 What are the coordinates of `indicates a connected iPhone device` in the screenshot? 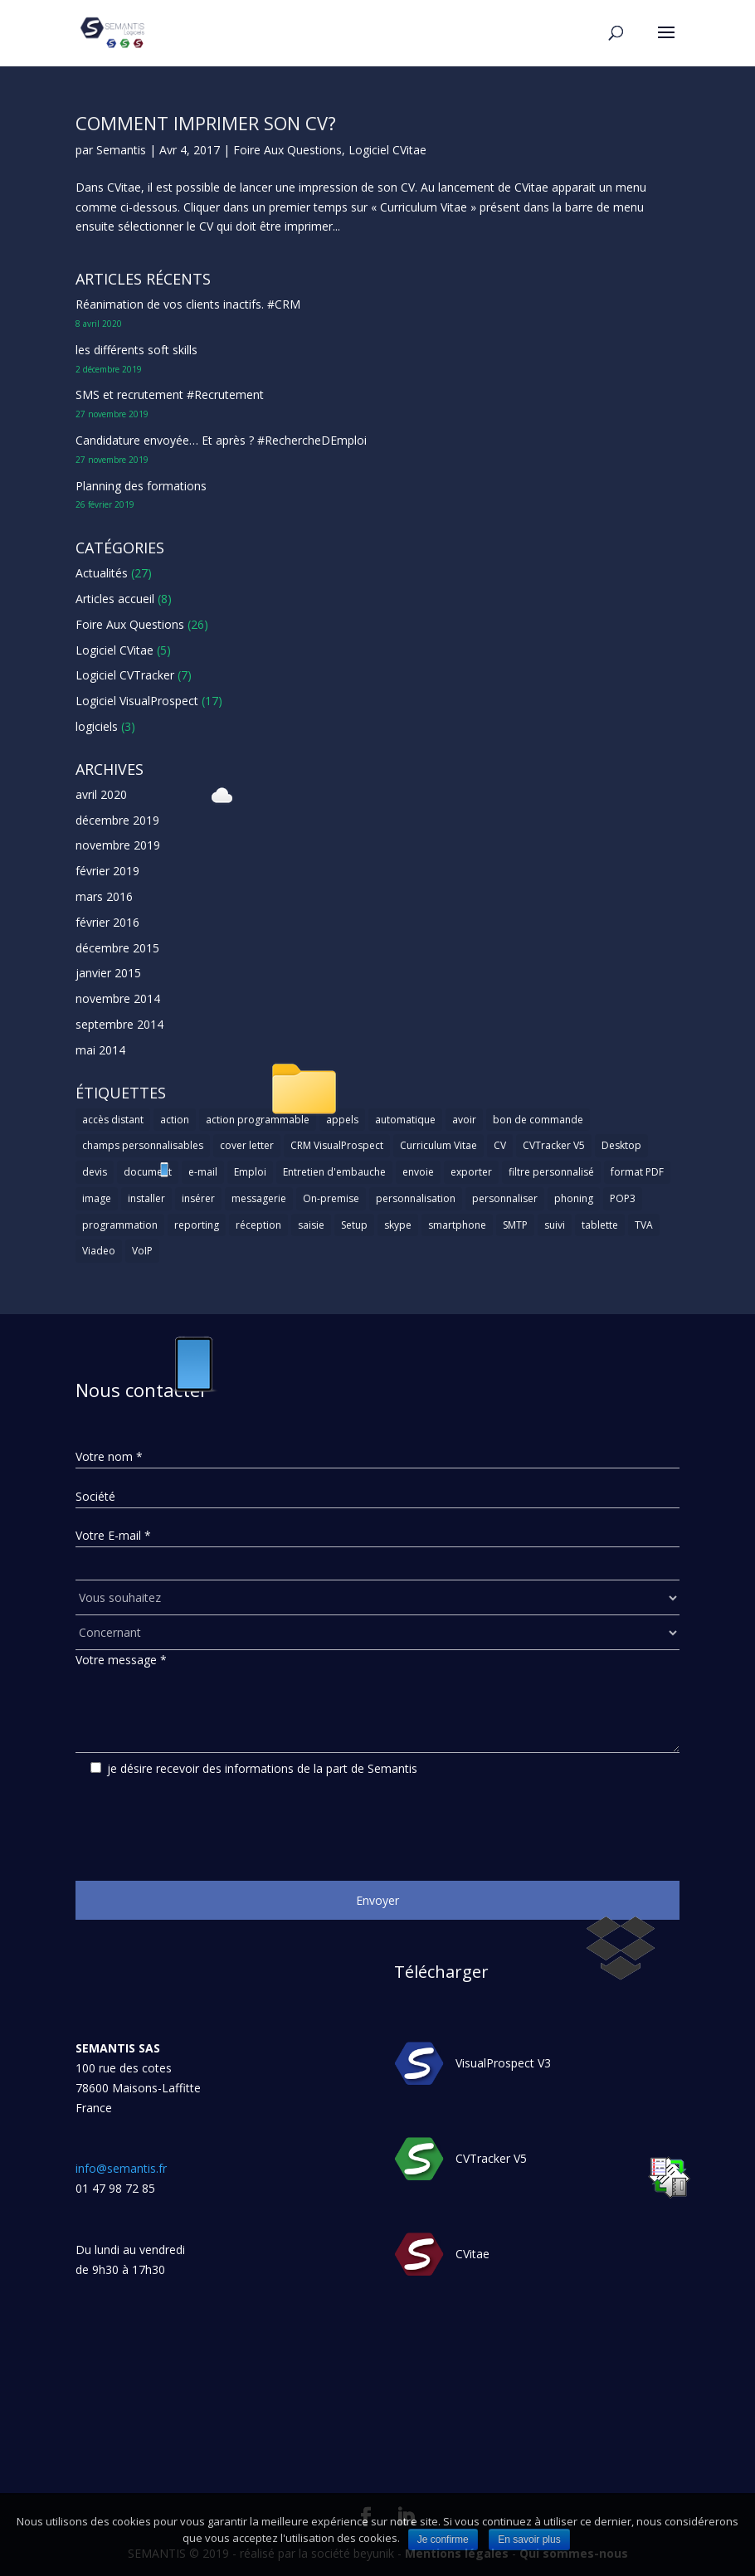 It's located at (164, 1170).